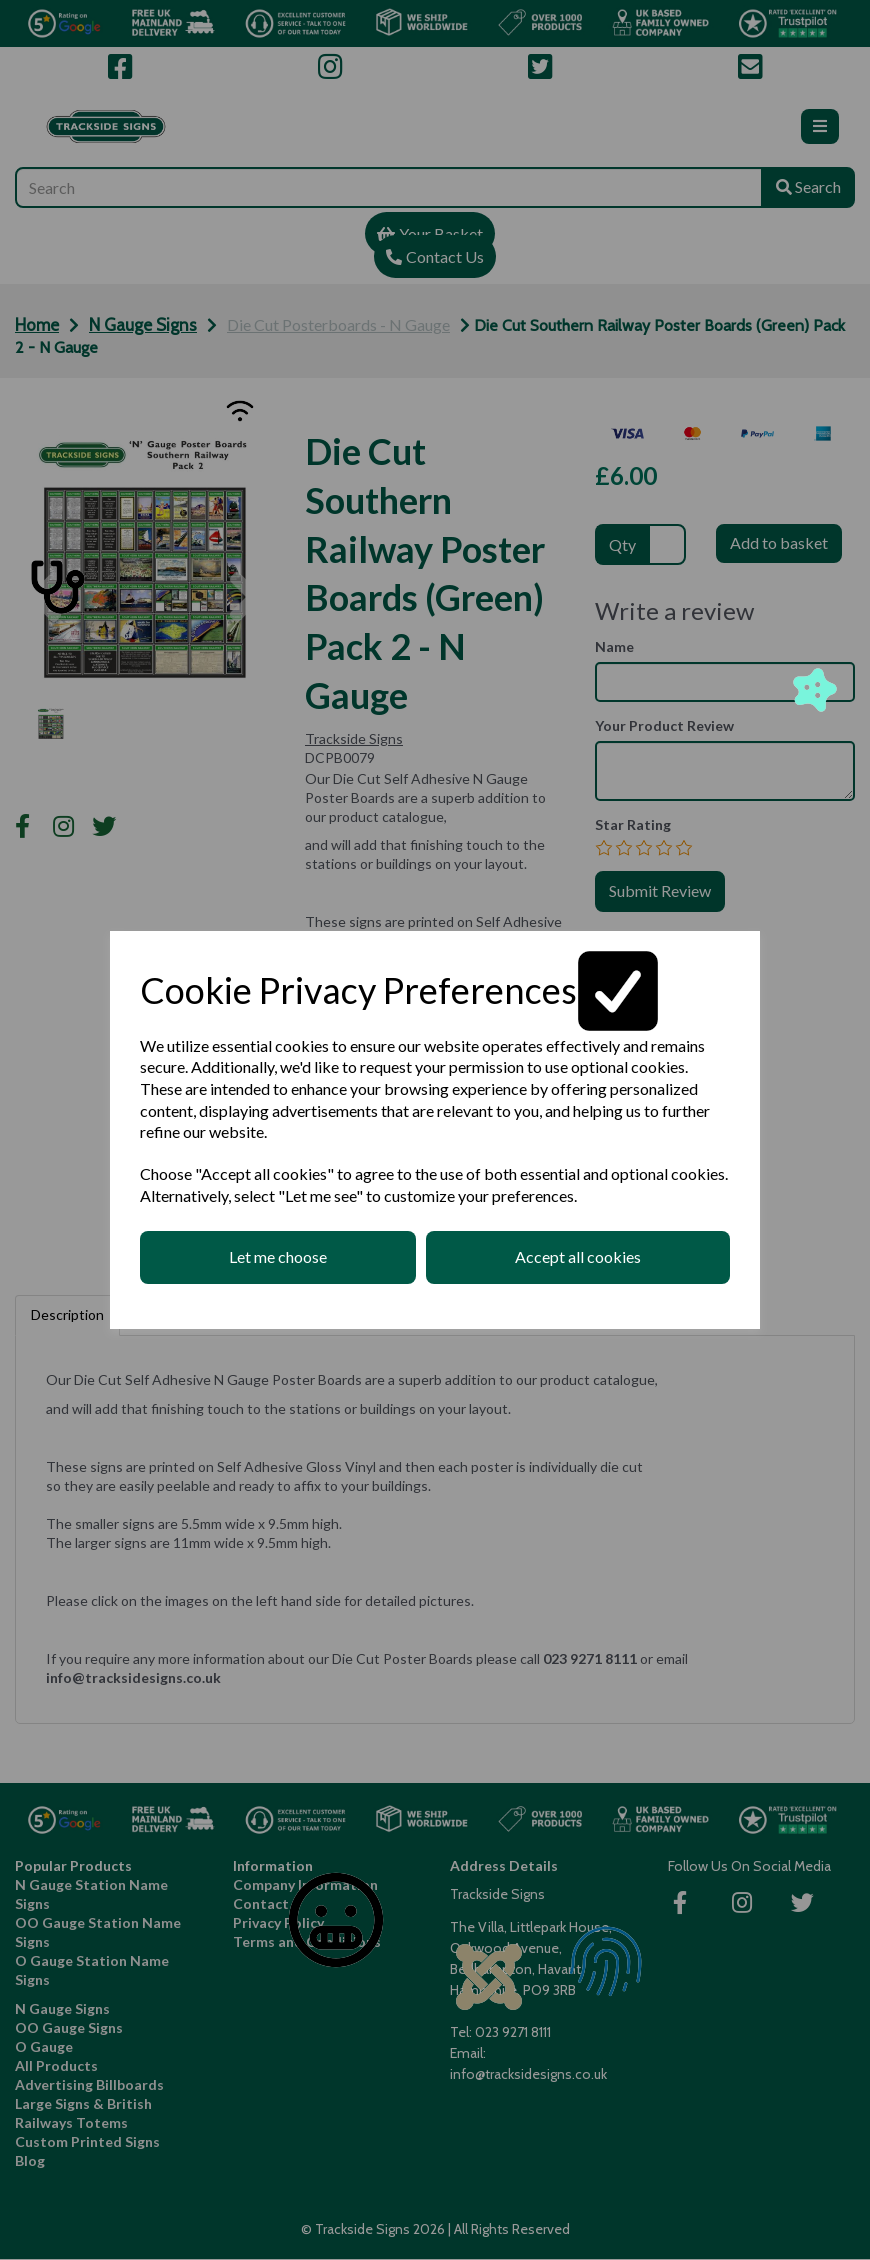 The image size is (870, 2260). I want to click on confirm or submit an action, so click(618, 991).